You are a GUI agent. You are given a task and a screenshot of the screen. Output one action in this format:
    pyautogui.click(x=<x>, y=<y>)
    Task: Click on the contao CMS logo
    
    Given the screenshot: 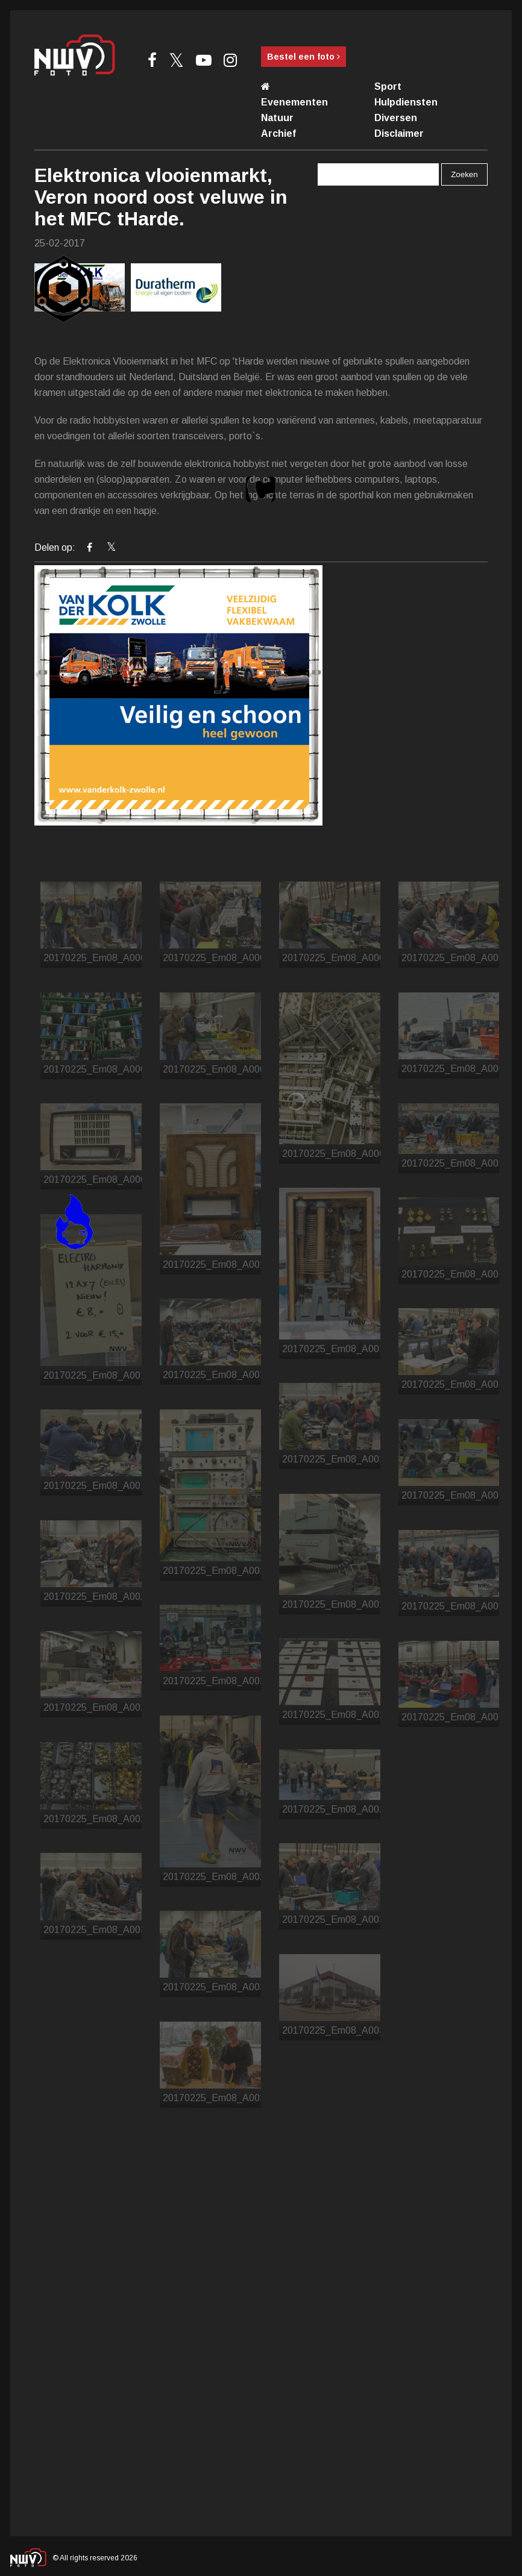 What is the action you would take?
    pyautogui.click(x=260, y=489)
    